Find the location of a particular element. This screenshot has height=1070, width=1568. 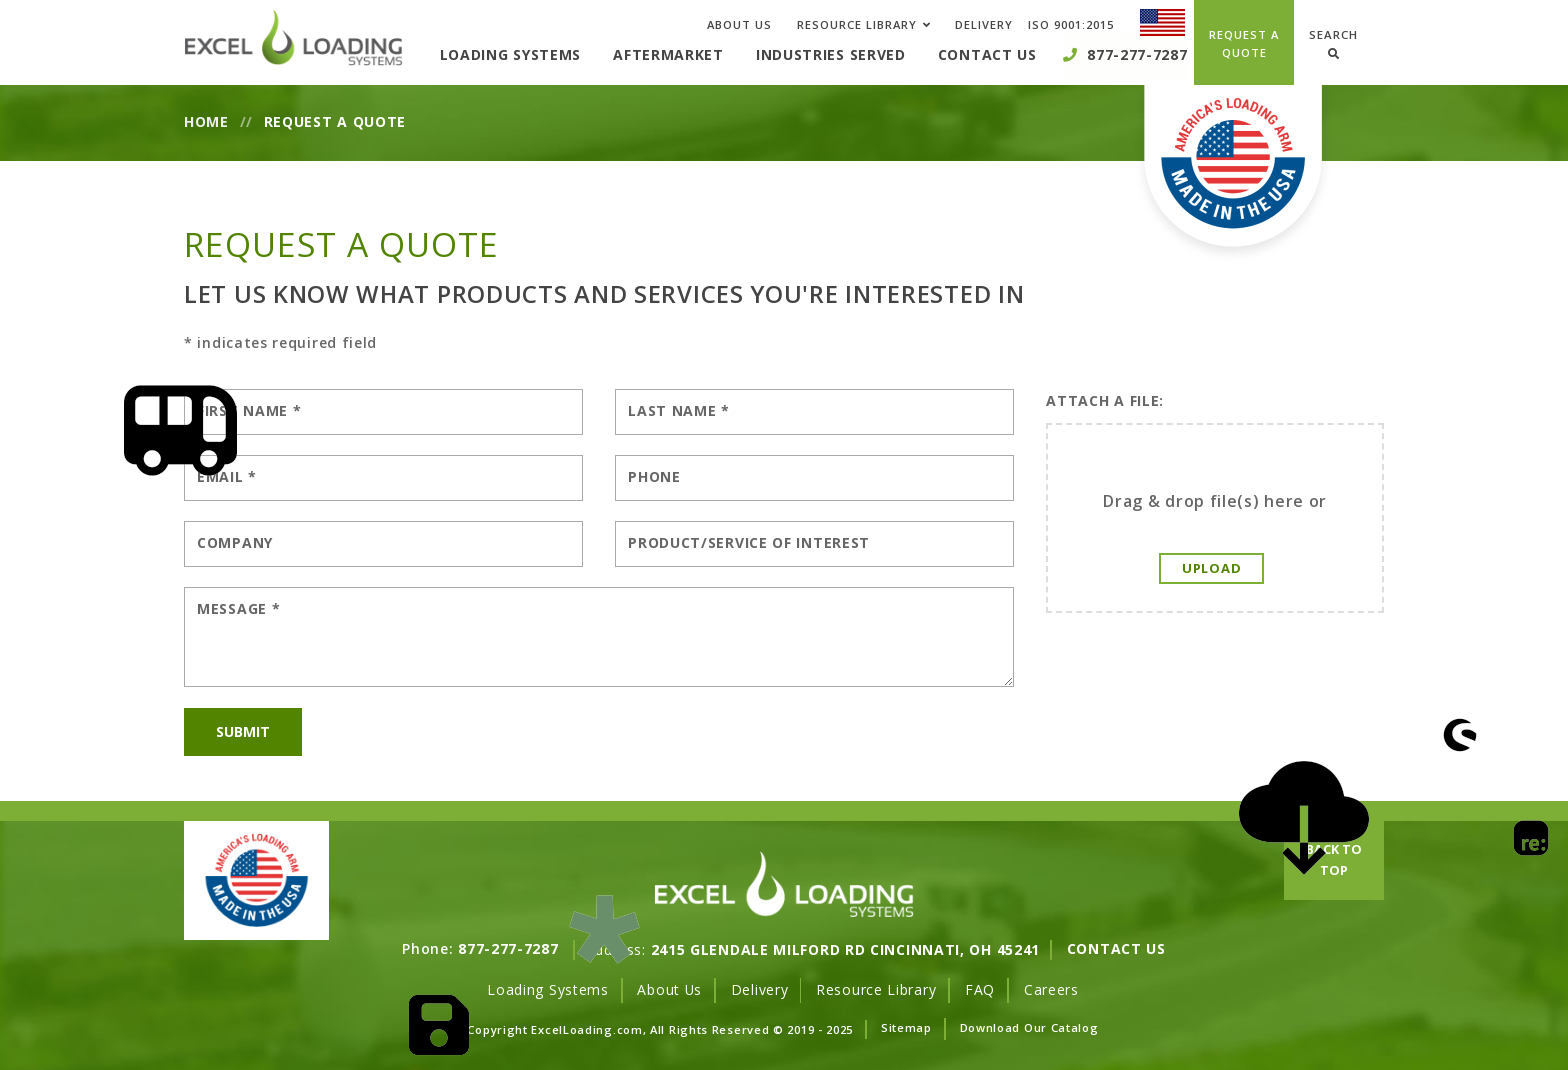

view bus or public transit options is located at coordinates (180, 430).